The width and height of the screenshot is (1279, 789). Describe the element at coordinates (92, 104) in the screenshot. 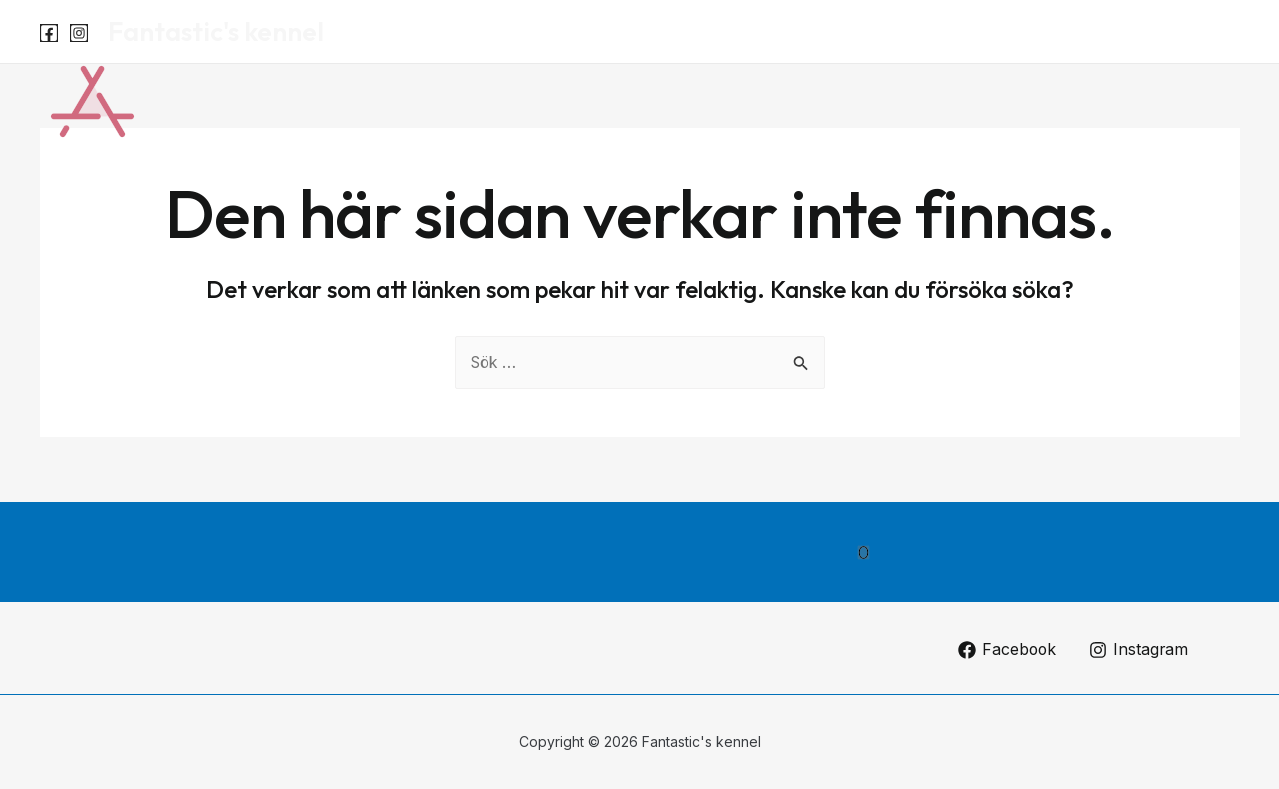

I see `open the app store` at that location.